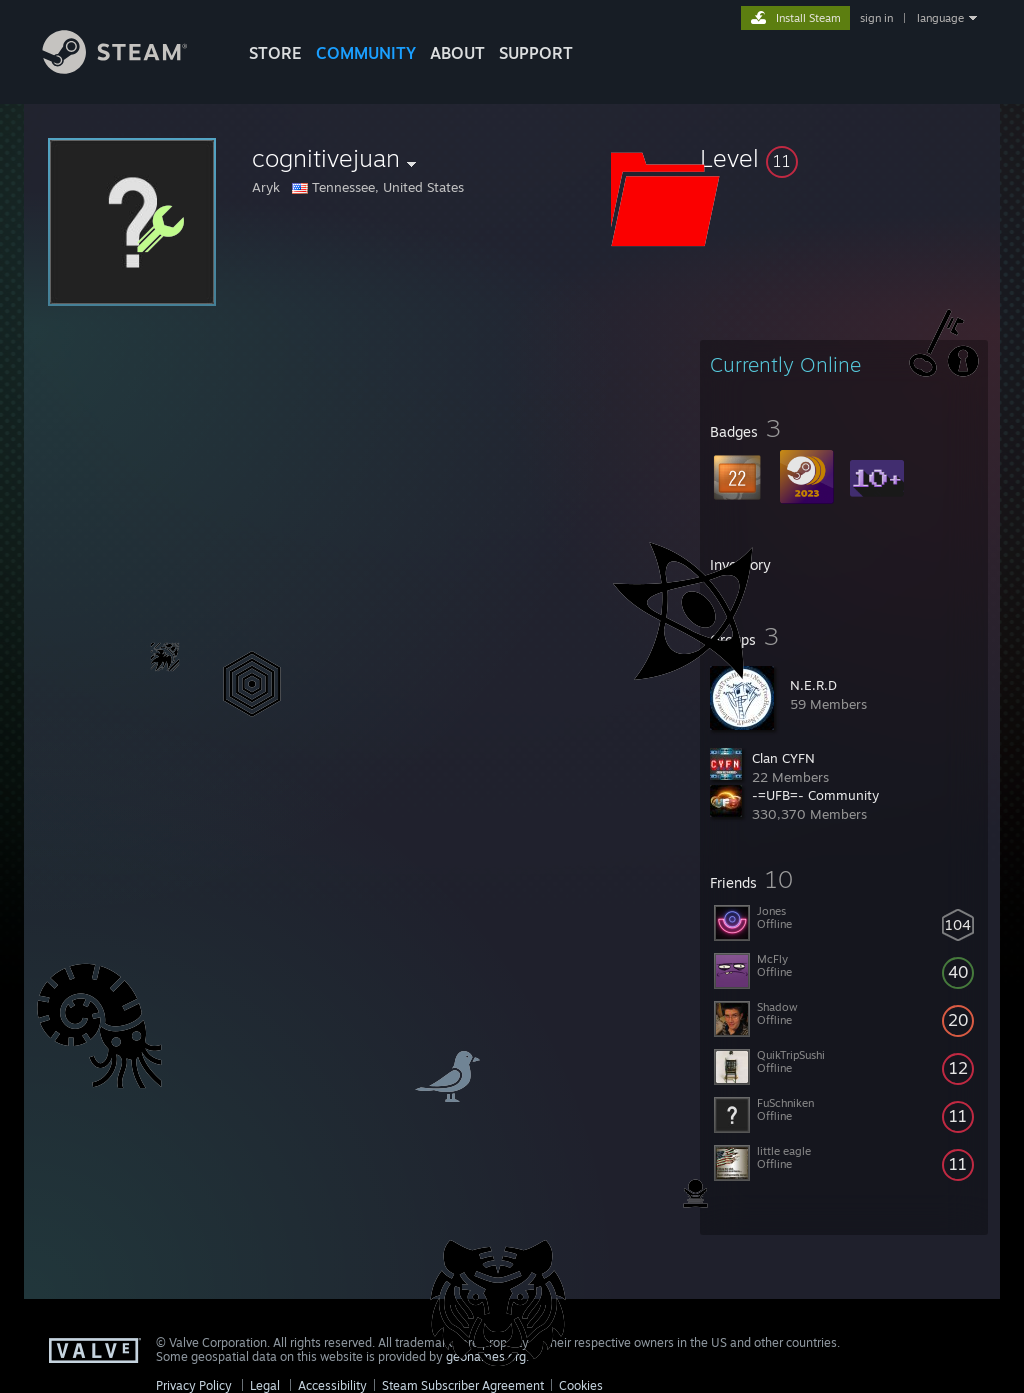  Describe the element at coordinates (682, 612) in the screenshot. I see `indicates a flexible or customizable reward/rating` at that location.